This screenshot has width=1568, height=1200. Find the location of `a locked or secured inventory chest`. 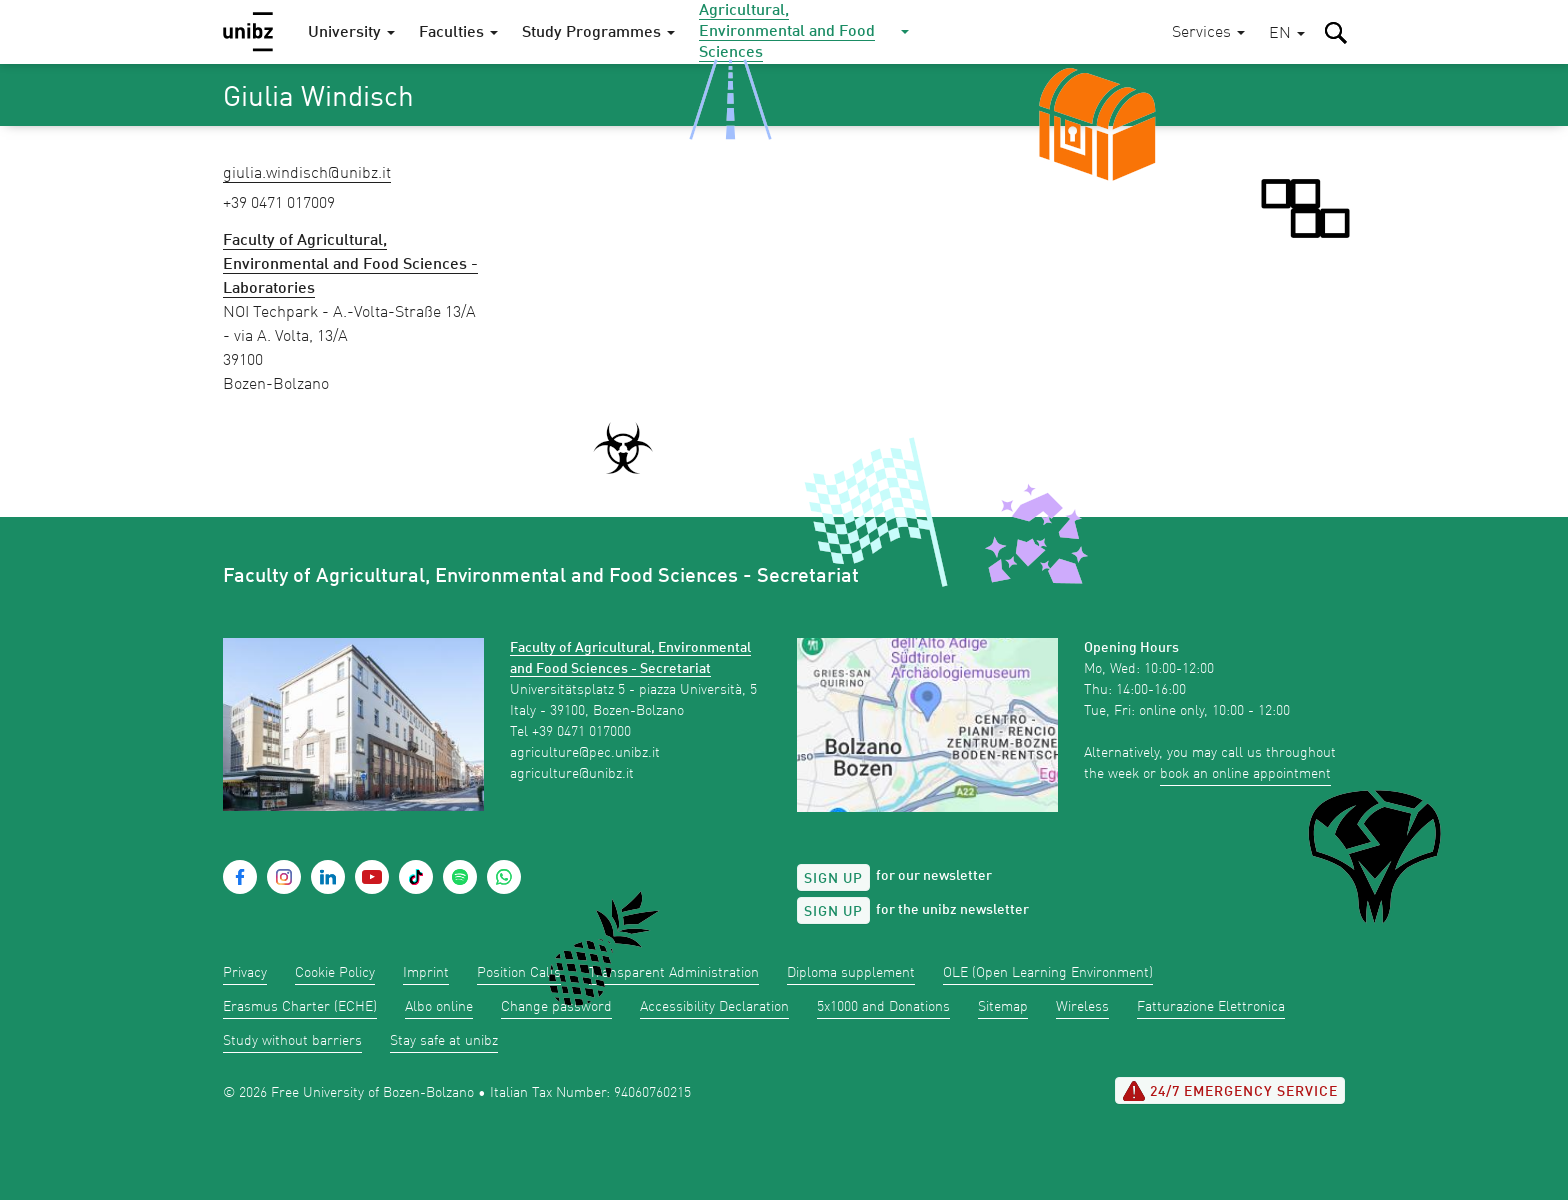

a locked or secured inventory chest is located at coordinates (1097, 125).